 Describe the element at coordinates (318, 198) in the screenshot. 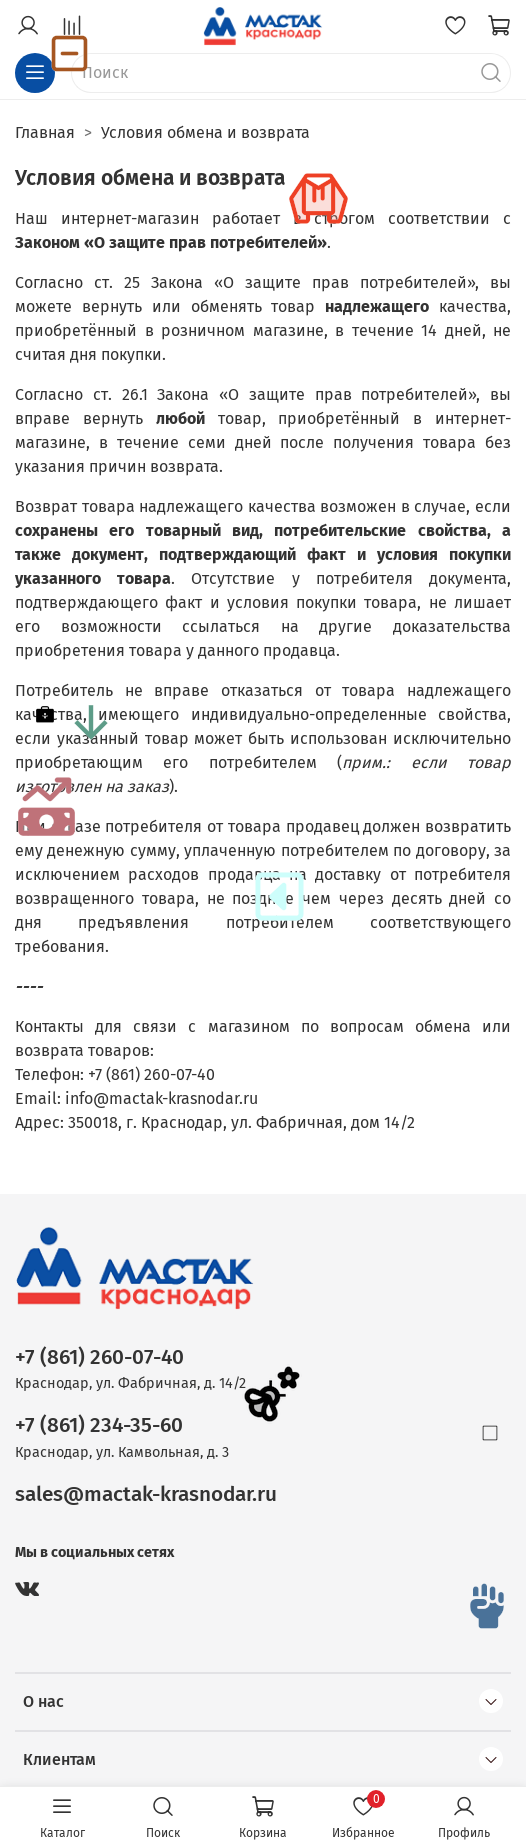

I see `browse clothing or apparel items` at that location.